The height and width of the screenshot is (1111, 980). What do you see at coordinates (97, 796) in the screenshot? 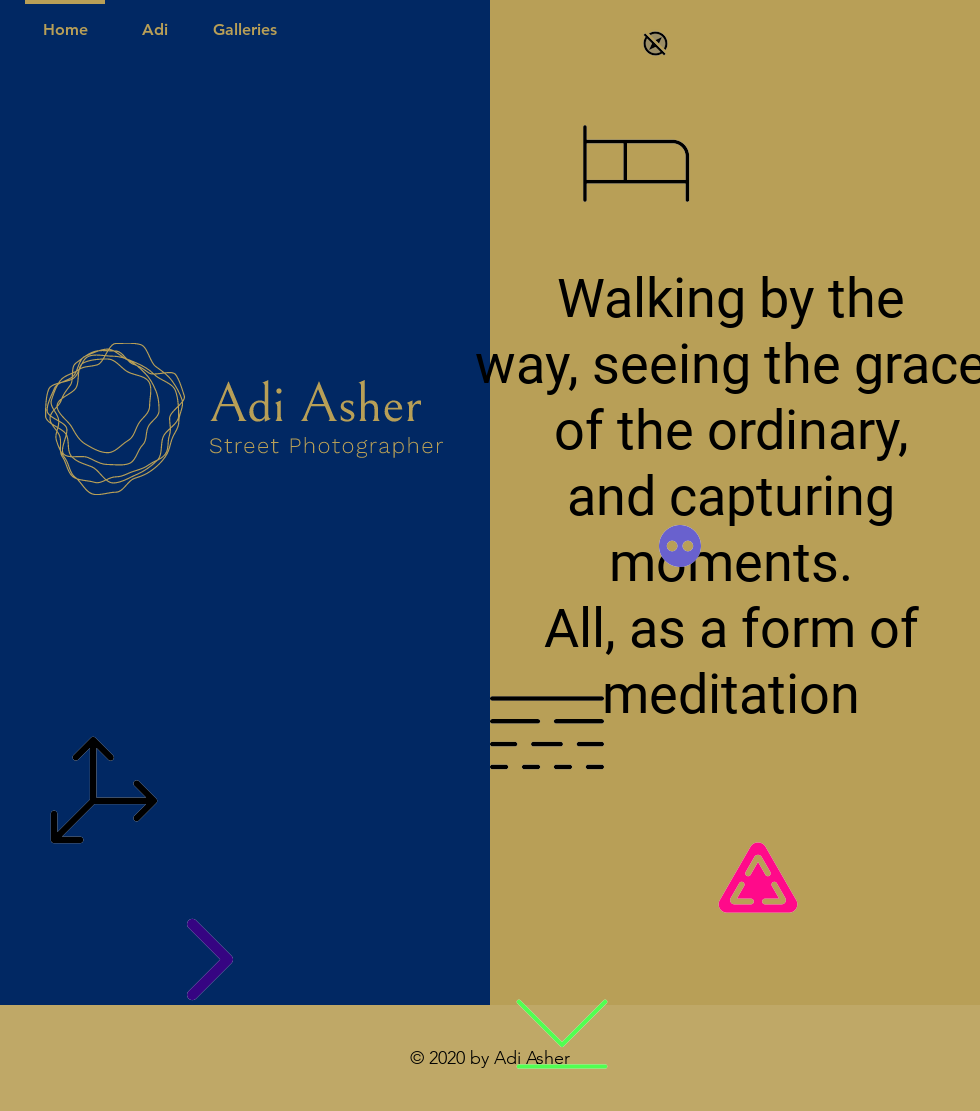
I see `3D axis indicator for spatial orientation` at bounding box center [97, 796].